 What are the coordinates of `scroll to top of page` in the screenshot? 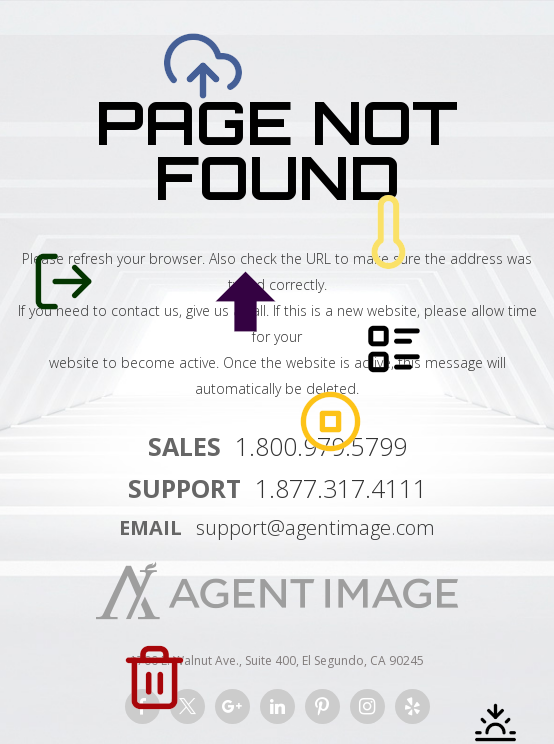 It's located at (245, 301).